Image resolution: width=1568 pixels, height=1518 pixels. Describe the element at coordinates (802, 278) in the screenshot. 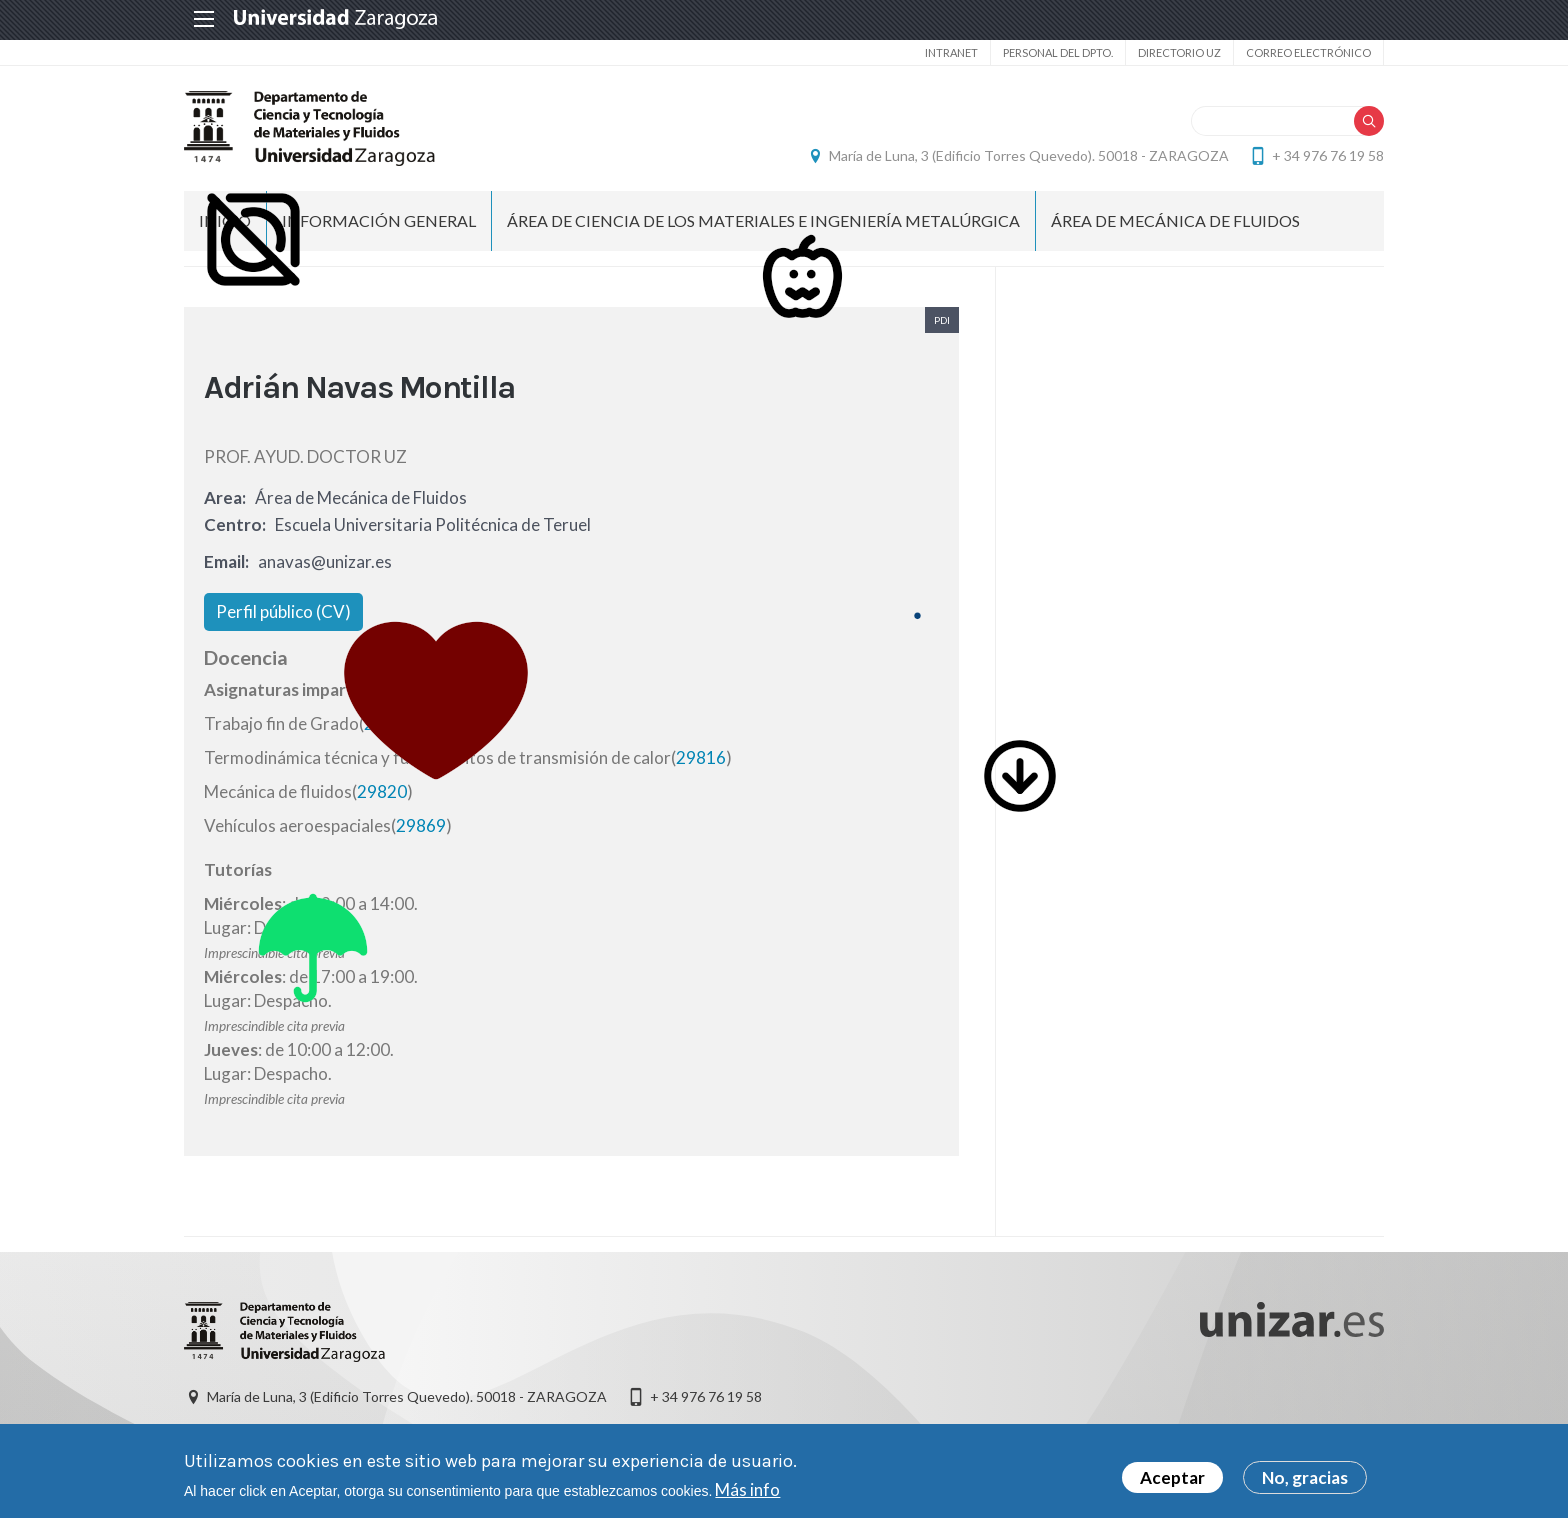

I see `access halloween-themed content or settings` at that location.